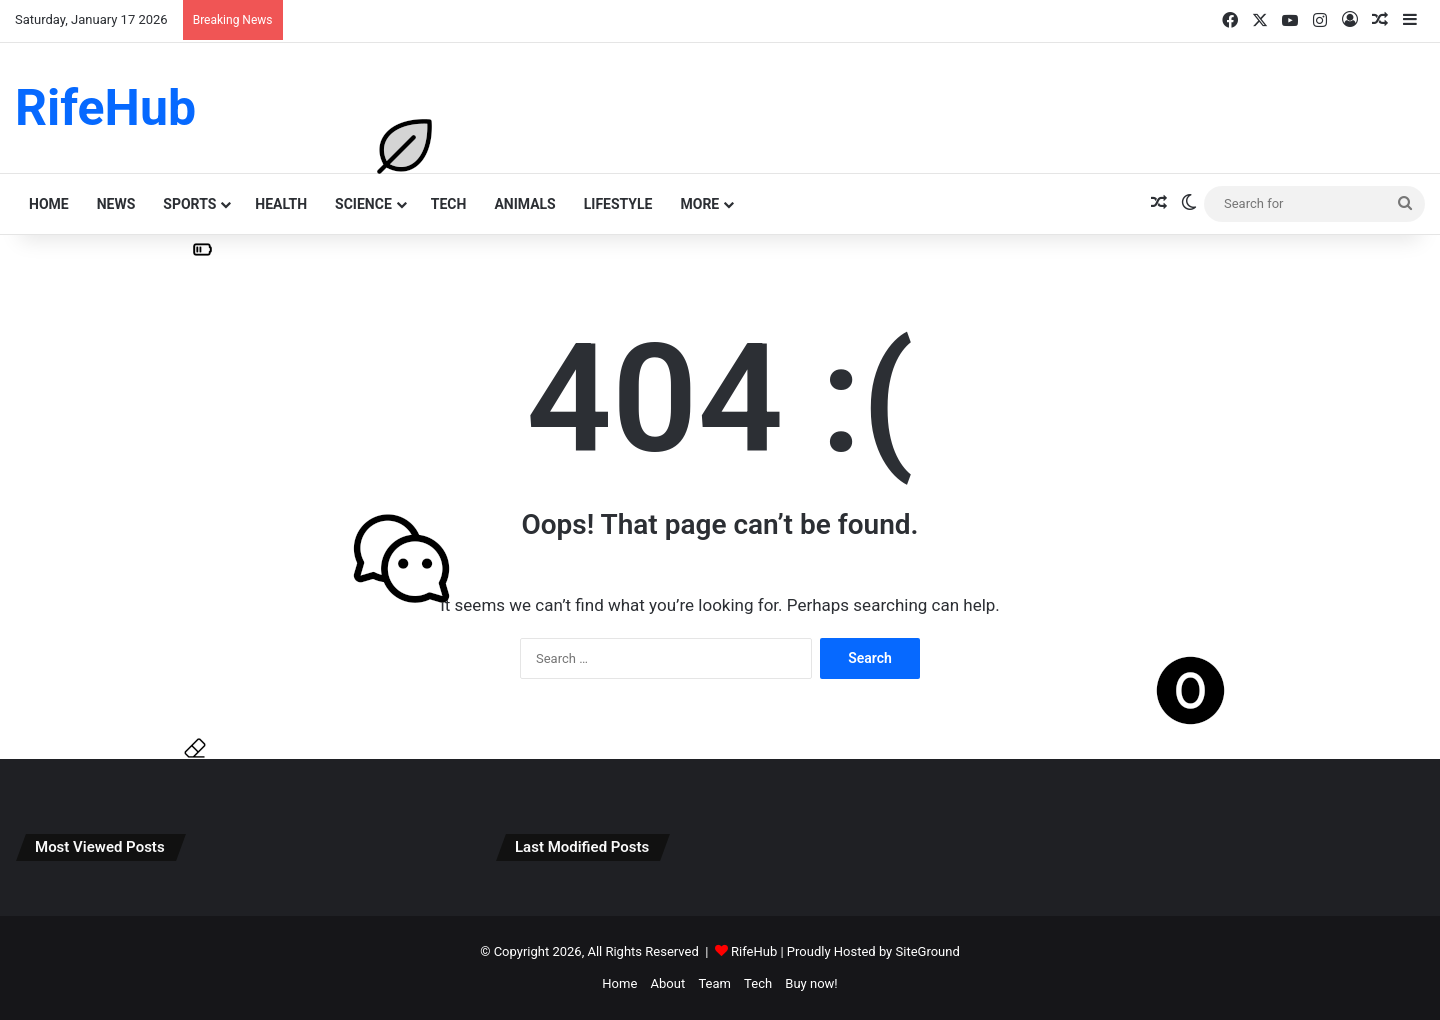  What do you see at coordinates (1190, 690) in the screenshot?
I see `indicates zero items or empty count` at bounding box center [1190, 690].